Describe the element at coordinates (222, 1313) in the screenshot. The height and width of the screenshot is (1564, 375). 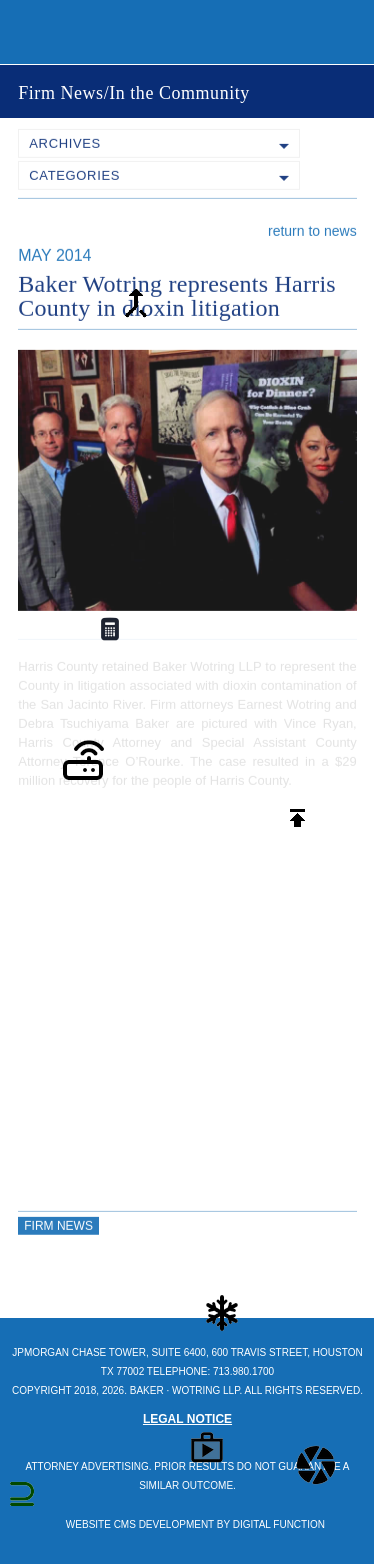
I see `activate cooling or air conditioning mode` at that location.